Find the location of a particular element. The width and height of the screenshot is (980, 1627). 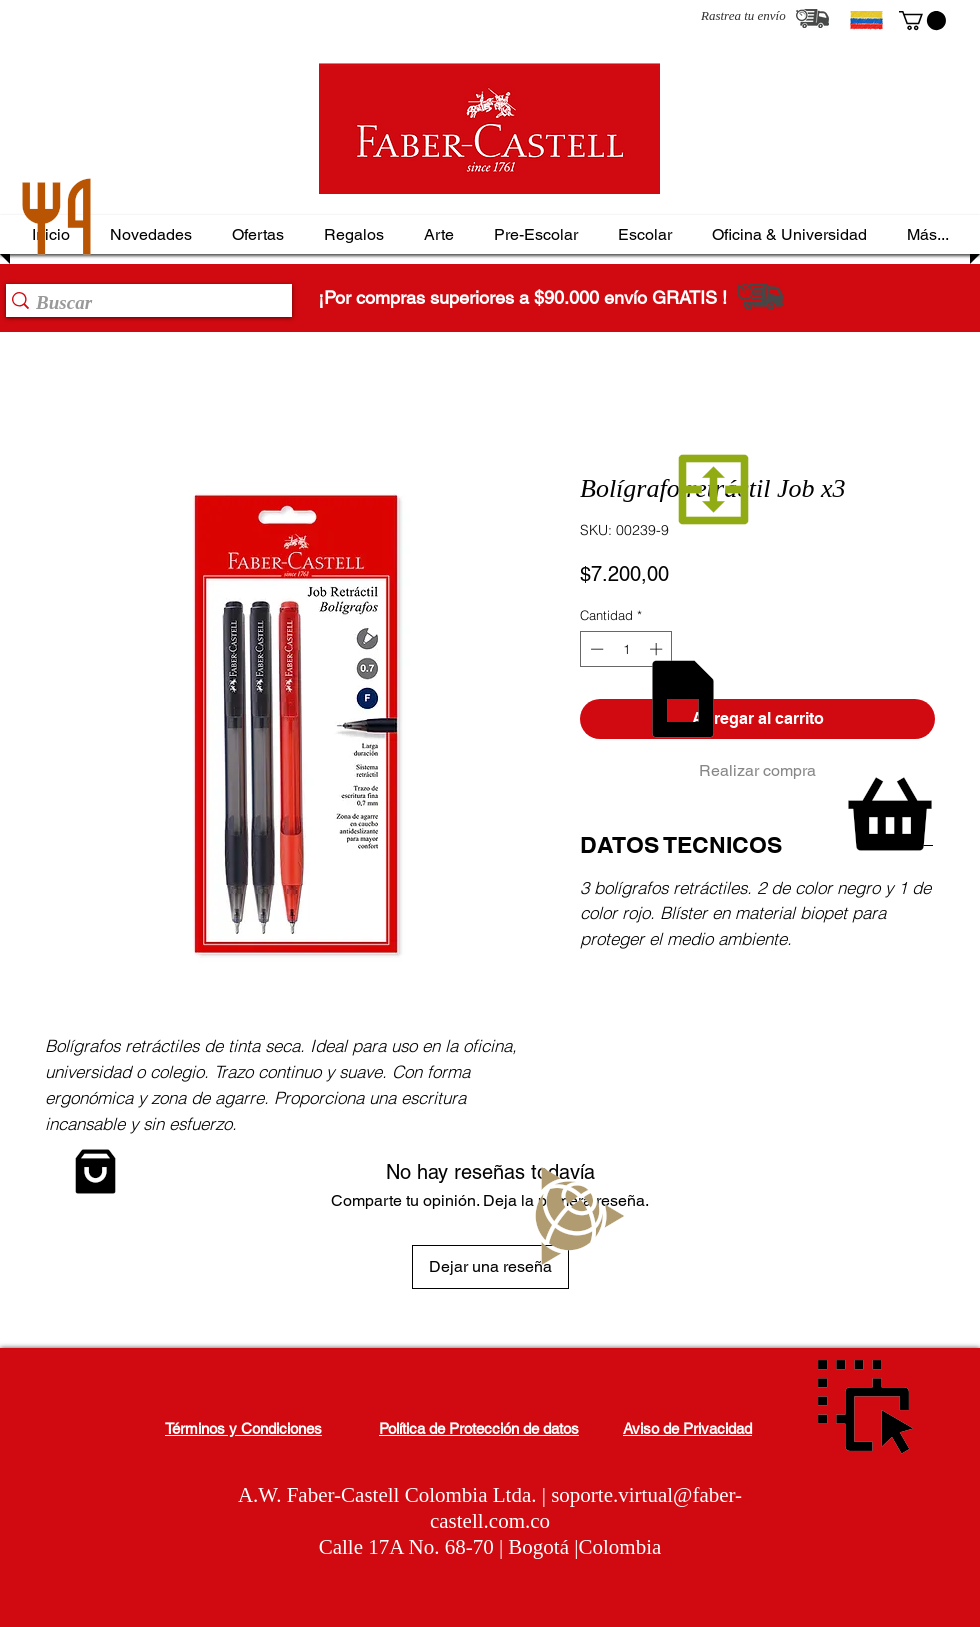

view your shopping basket is located at coordinates (890, 813).